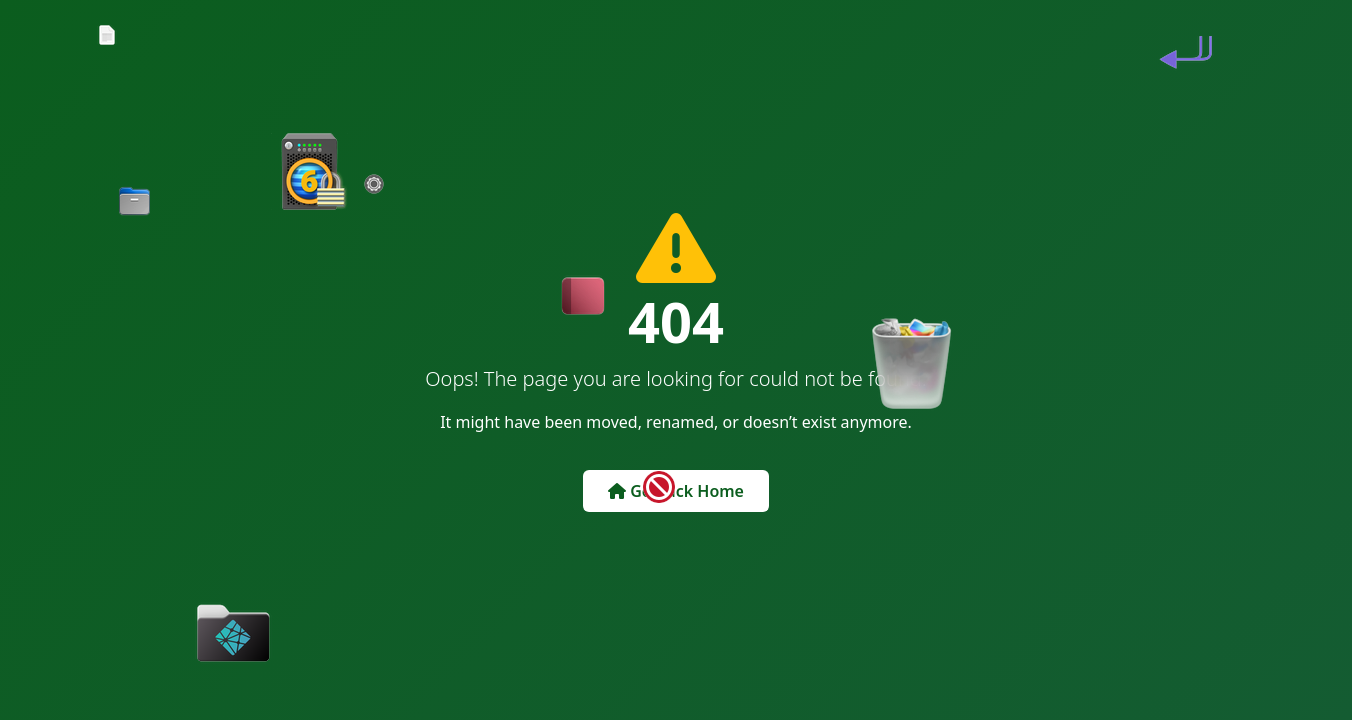 The height and width of the screenshot is (720, 1352). What do you see at coordinates (911, 364) in the screenshot?
I see `trash bin containing items ready to be emptied` at bounding box center [911, 364].